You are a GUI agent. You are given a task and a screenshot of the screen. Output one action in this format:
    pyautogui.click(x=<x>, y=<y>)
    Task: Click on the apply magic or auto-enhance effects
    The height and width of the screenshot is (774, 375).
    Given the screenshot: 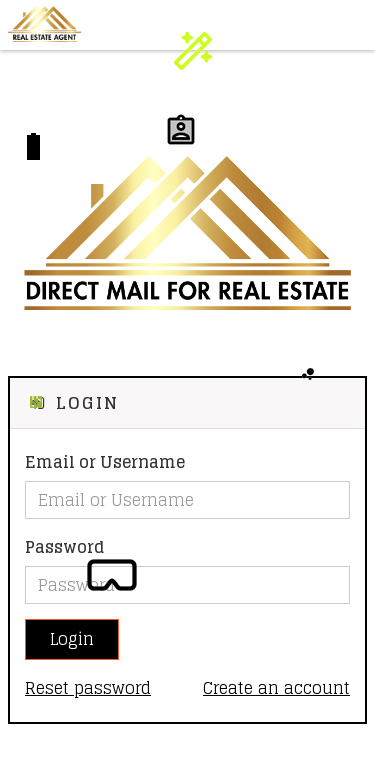 What is the action you would take?
    pyautogui.click(x=193, y=51)
    